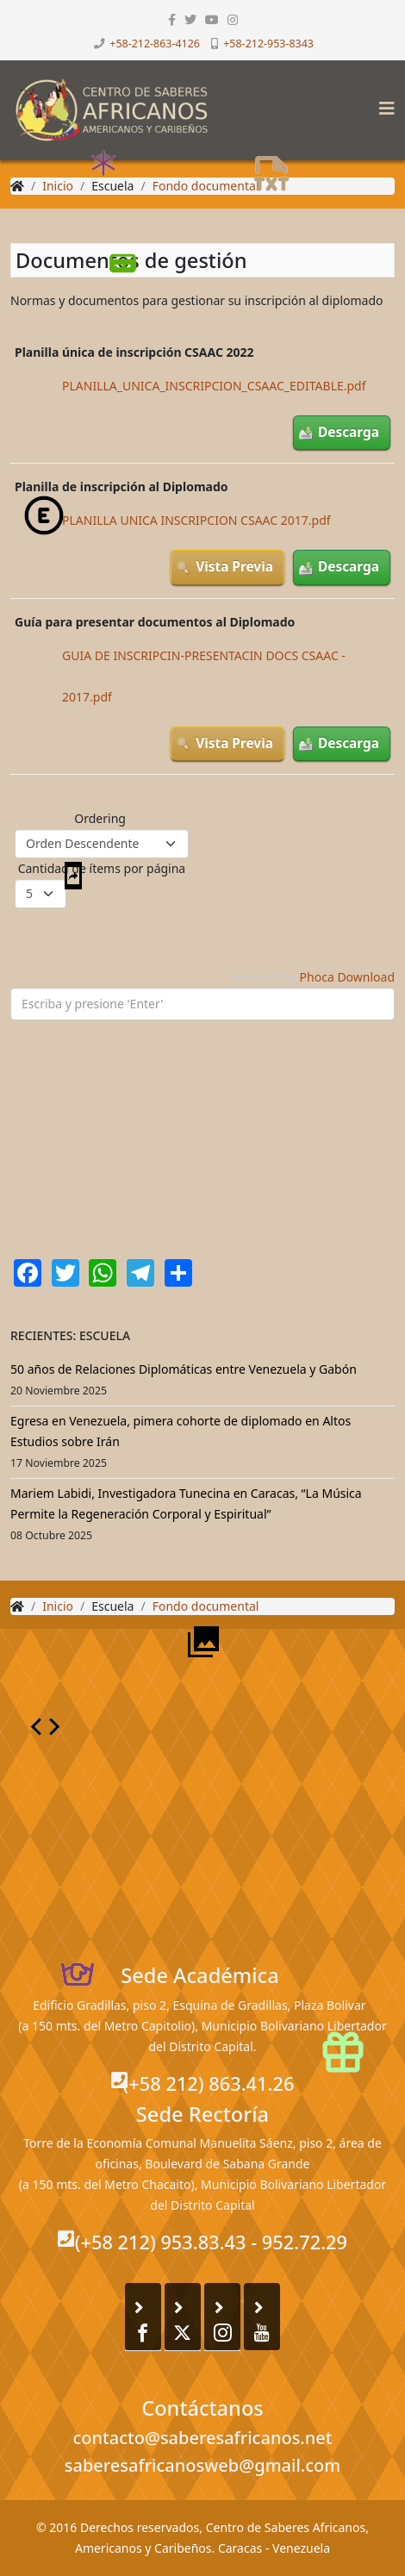  Describe the element at coordinates (78, 1974) in the screenshot. I see `wash hands reminder or hygiene indicator` at that location.